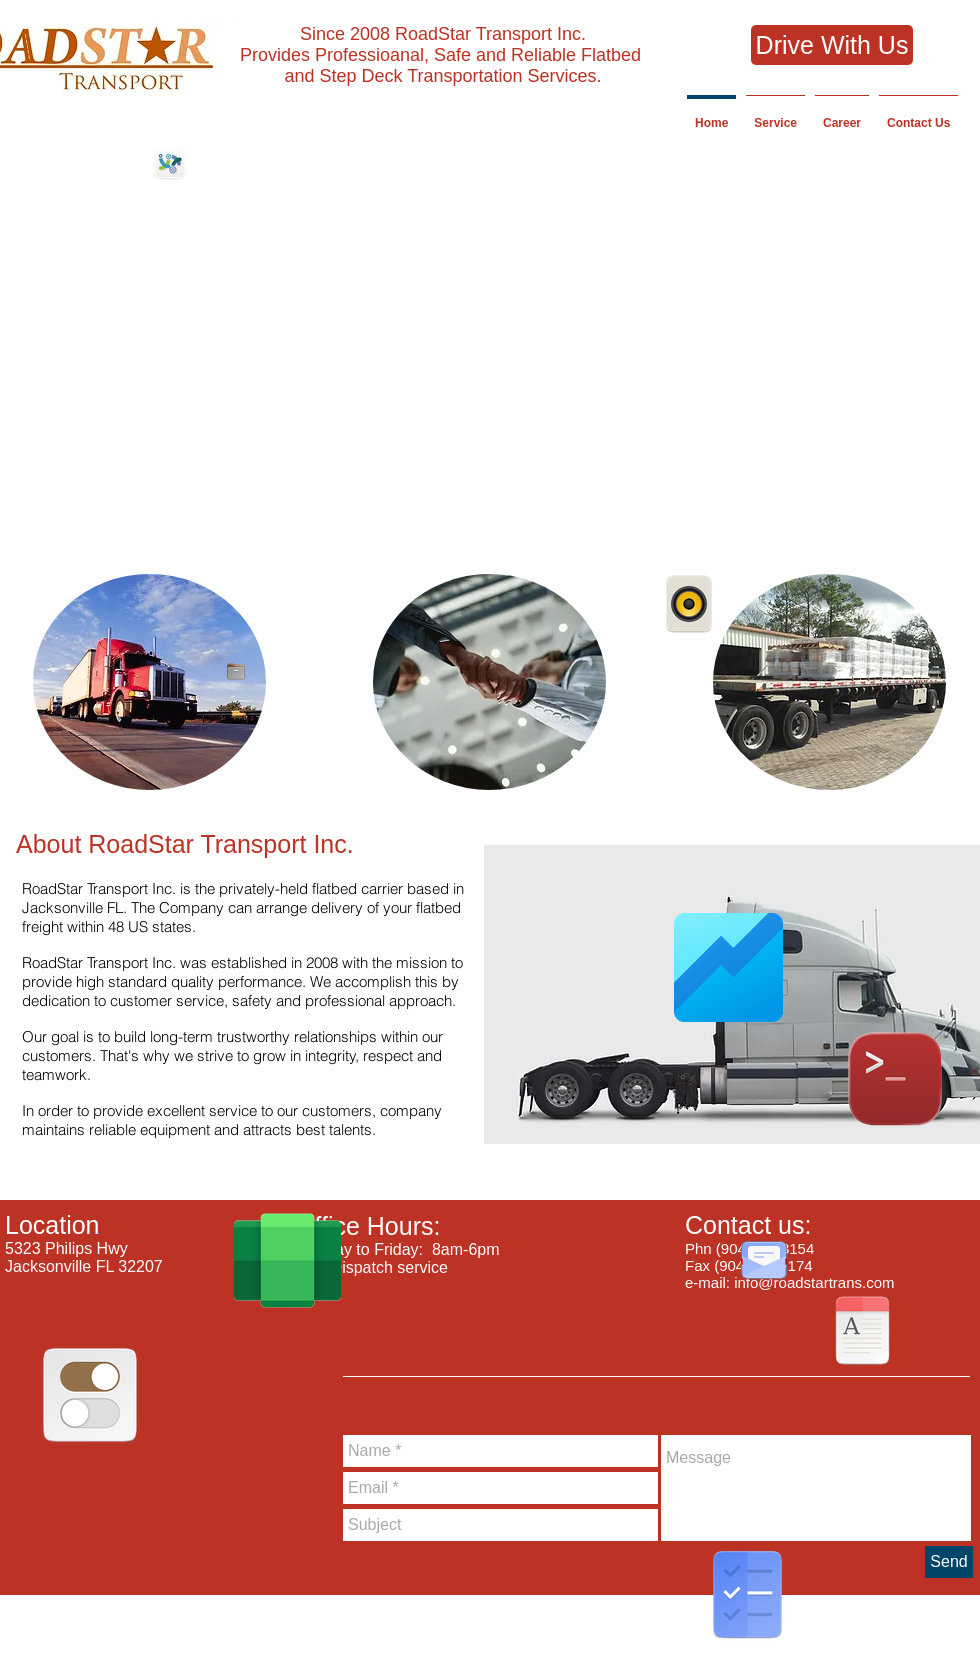 This screenshot has width=980, height=1666. I want to click on open android app or emulator, so click(287, 1260).